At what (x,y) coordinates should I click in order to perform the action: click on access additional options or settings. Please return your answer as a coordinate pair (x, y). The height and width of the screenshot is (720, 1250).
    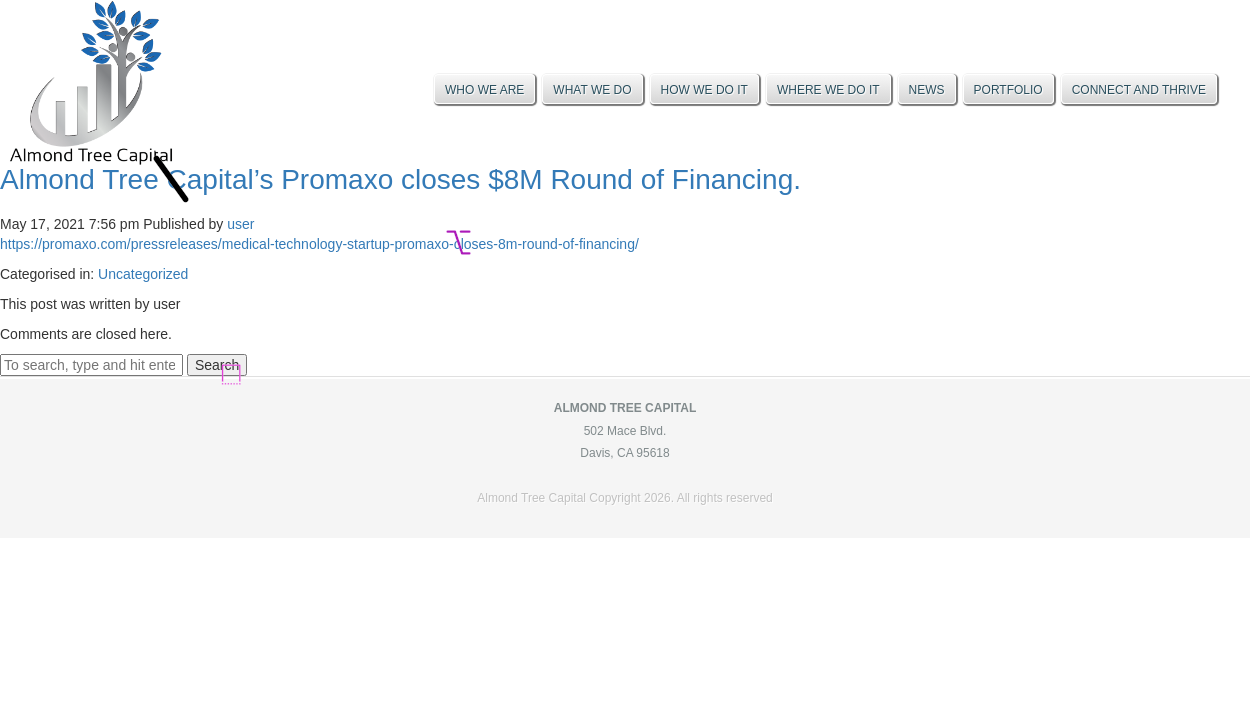
    Looking at the image, I should click on (458, 242).